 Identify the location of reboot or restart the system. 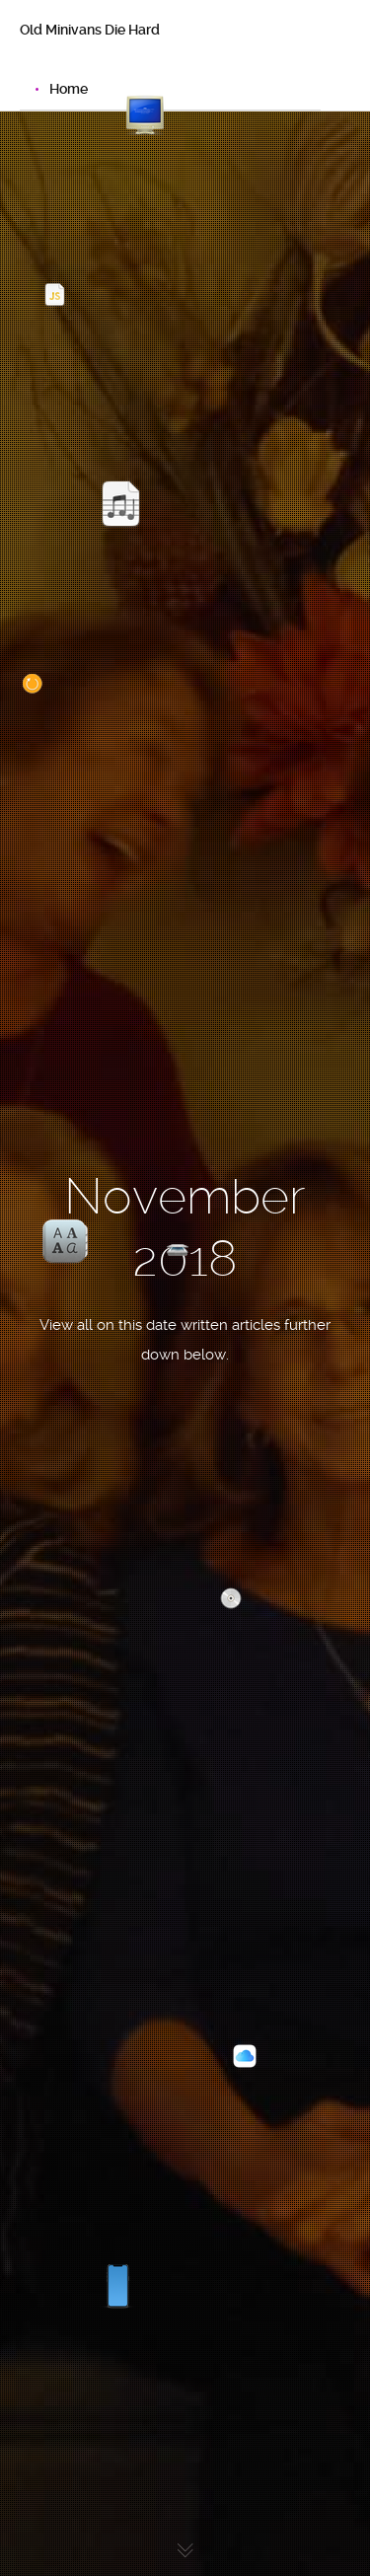
(33, 684).